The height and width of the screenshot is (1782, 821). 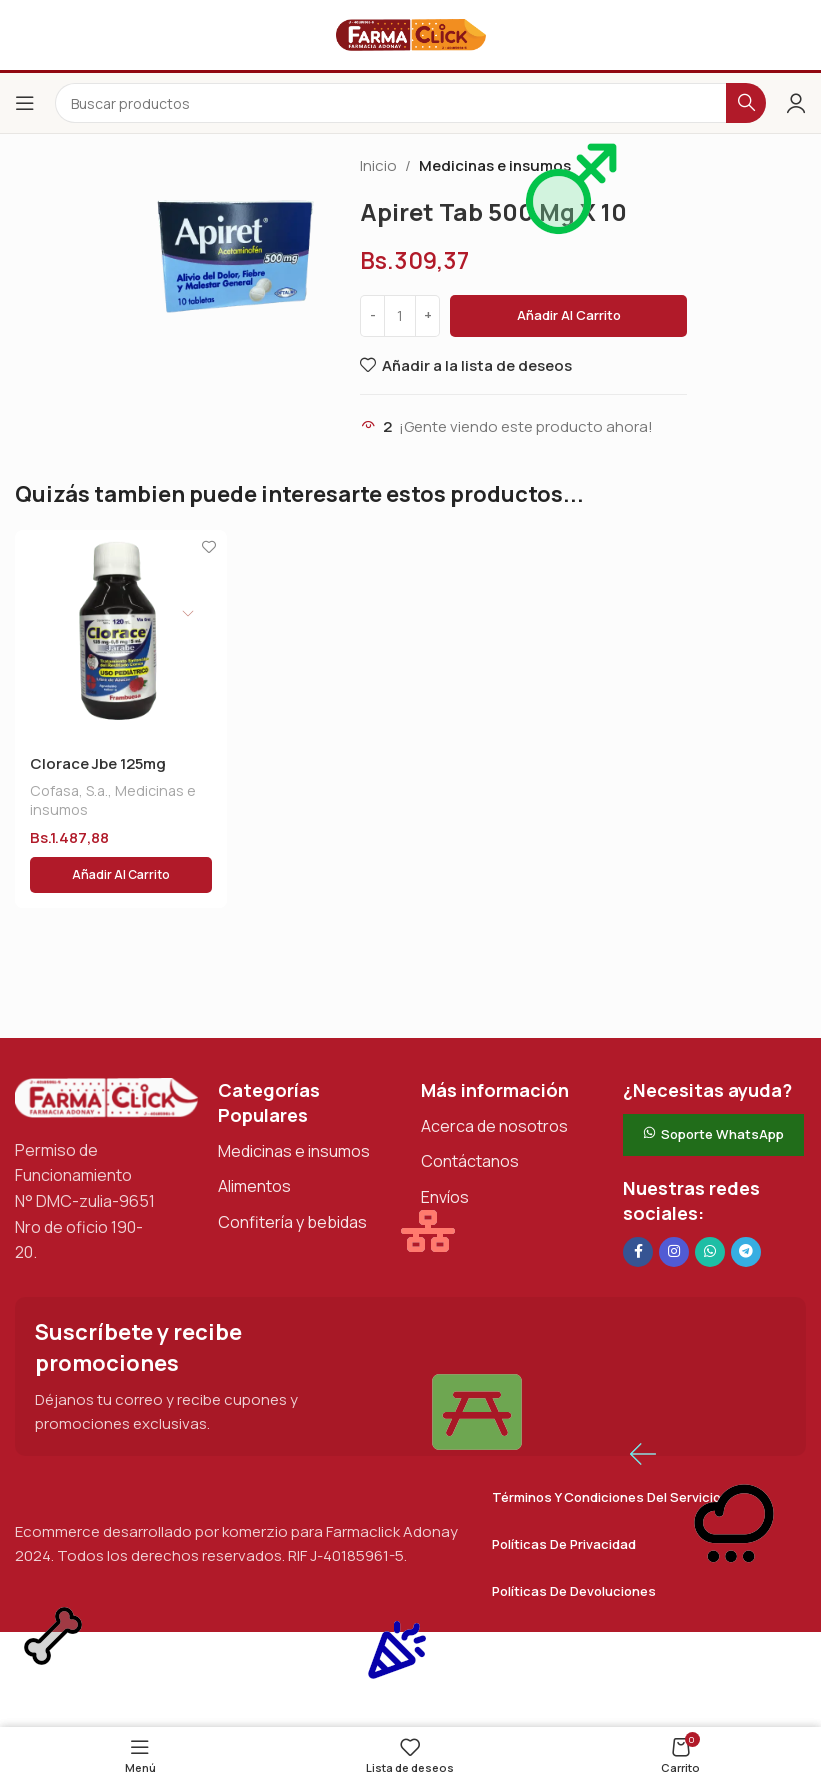 What do you see at coordinates (53, 1636) in the screenshot?
I see `access pet-related features or settings` at bounding box center [53, 1636].